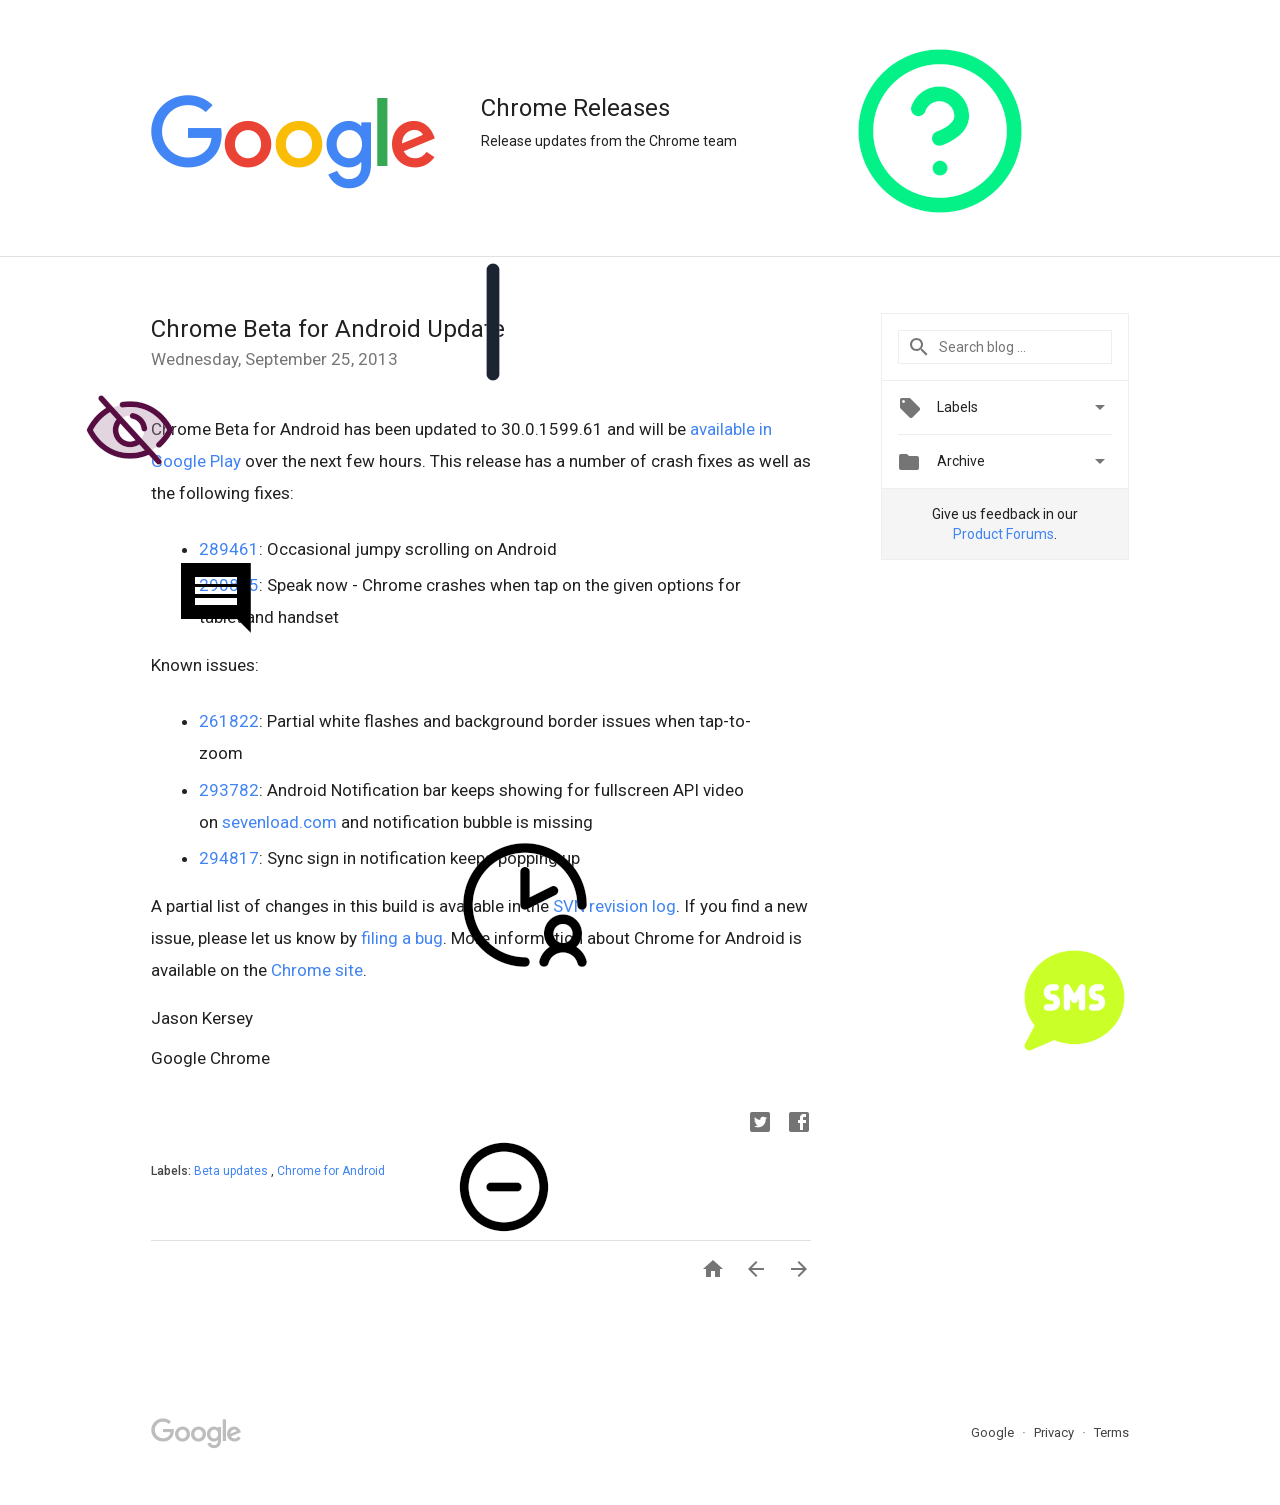 The width and height of the screenshot is (1280, 1505). I want to click on open text messaging app, so click(1074, 1000).